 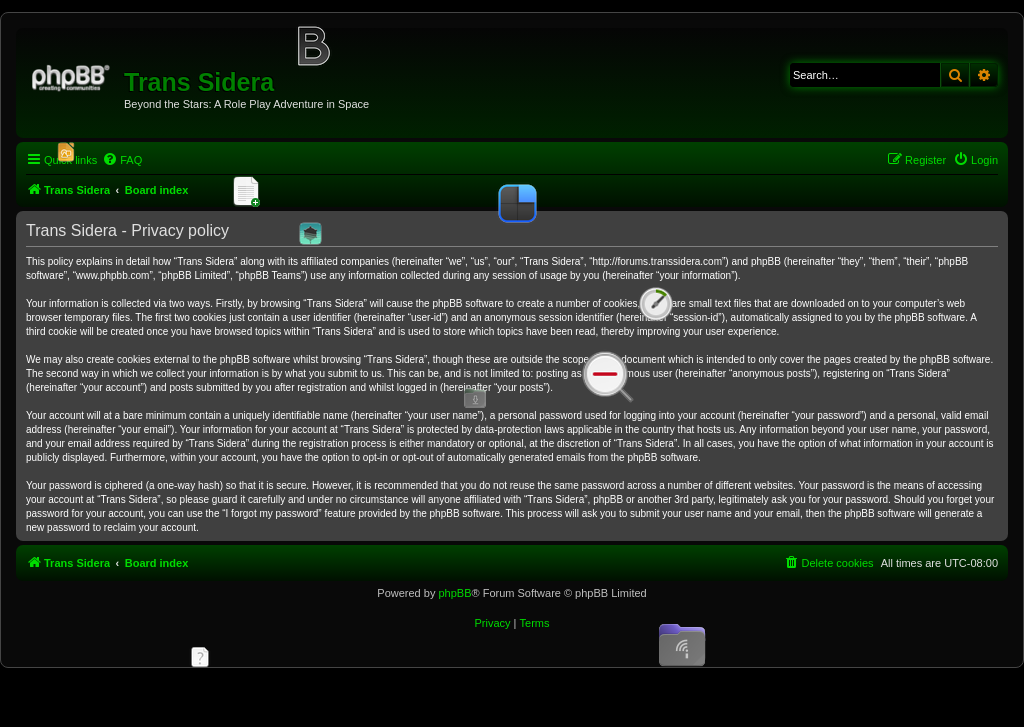 What do you see at coordinates (656, 304) in the screenshot?
I see `open sysprof system profiler` at bounding box center [656, 304].